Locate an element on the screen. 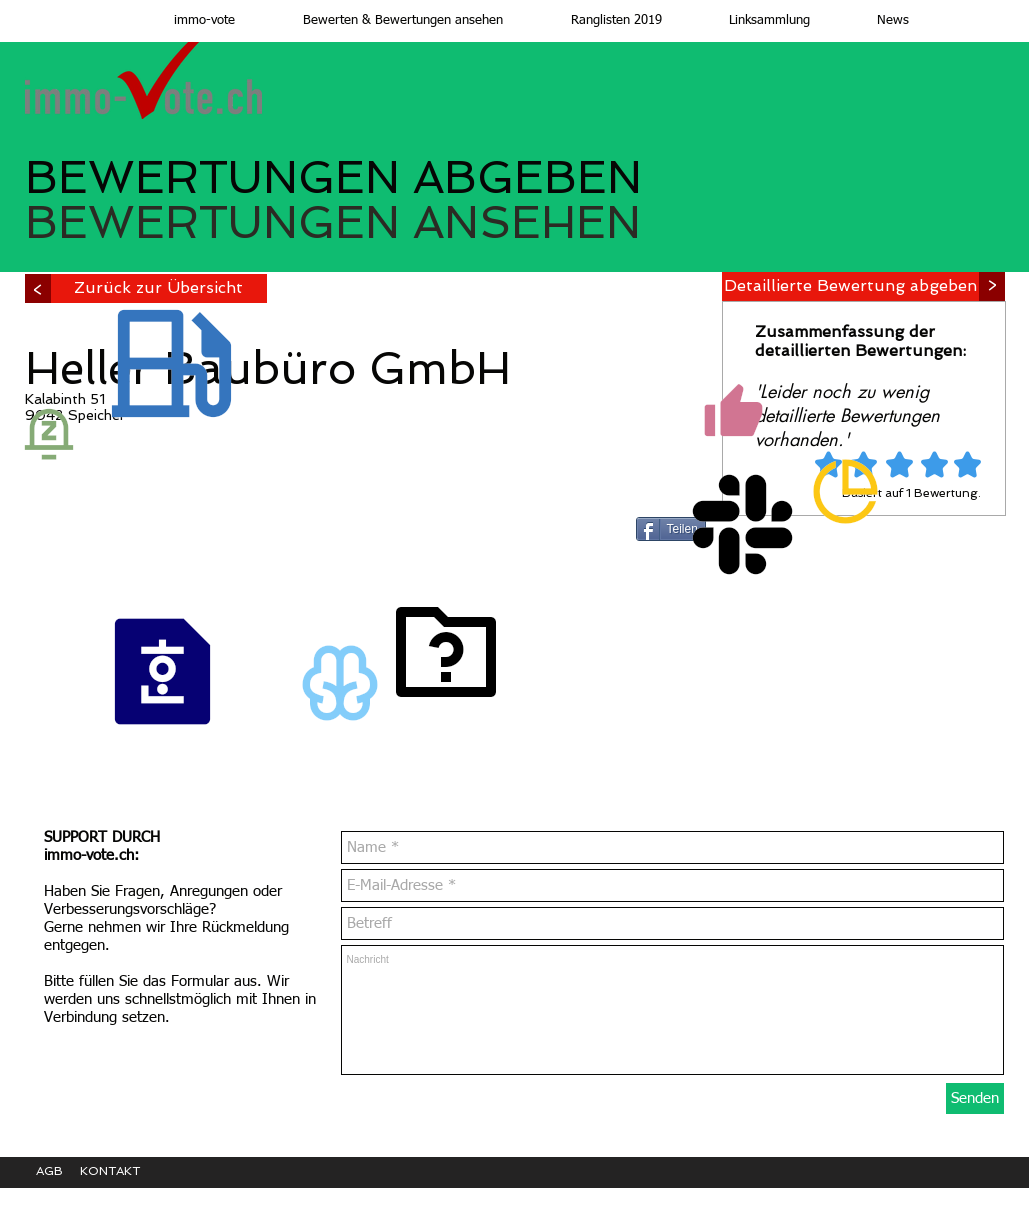 The height and width of the screenshot is (1212, 1029). like or upvote content is located at coordinates (733, 412).